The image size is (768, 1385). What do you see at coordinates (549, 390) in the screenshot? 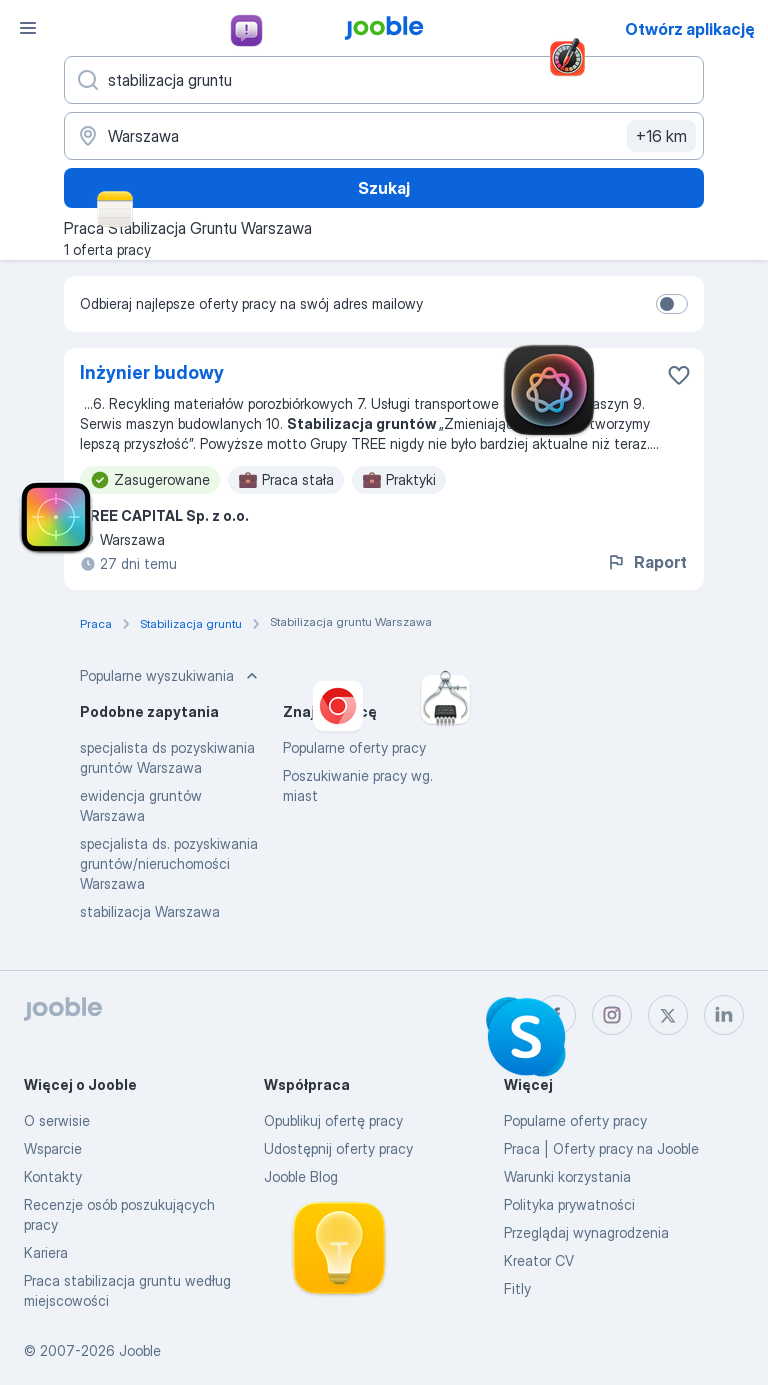
I see `open Image Playground app` at bounding box center [549, 390].